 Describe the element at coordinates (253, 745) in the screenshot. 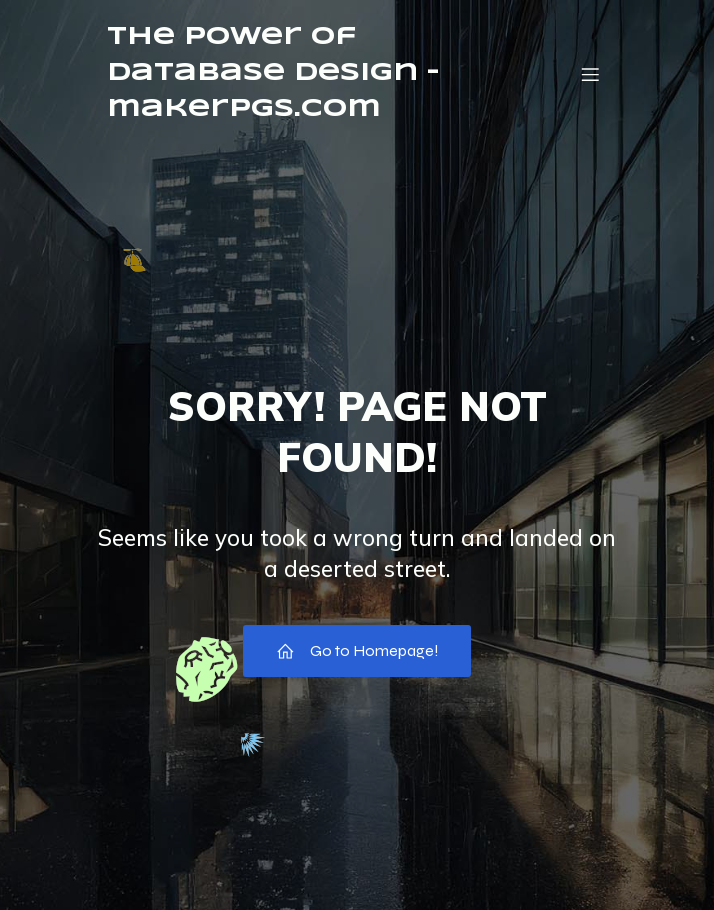

I see `toggle brightness or light mode` at that location.